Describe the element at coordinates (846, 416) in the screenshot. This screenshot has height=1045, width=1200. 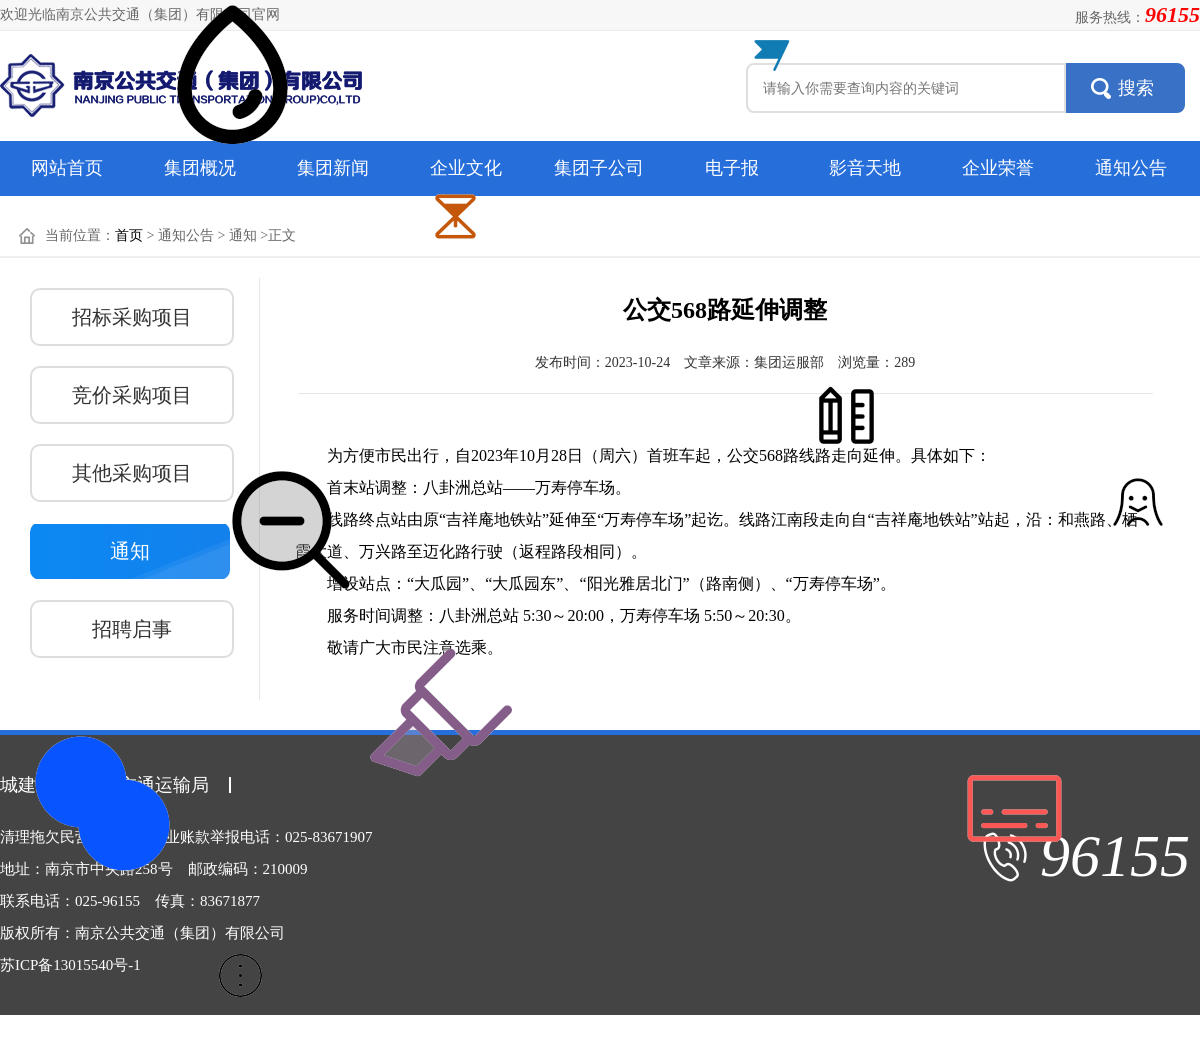
I see `access design or editing tools` at that location.